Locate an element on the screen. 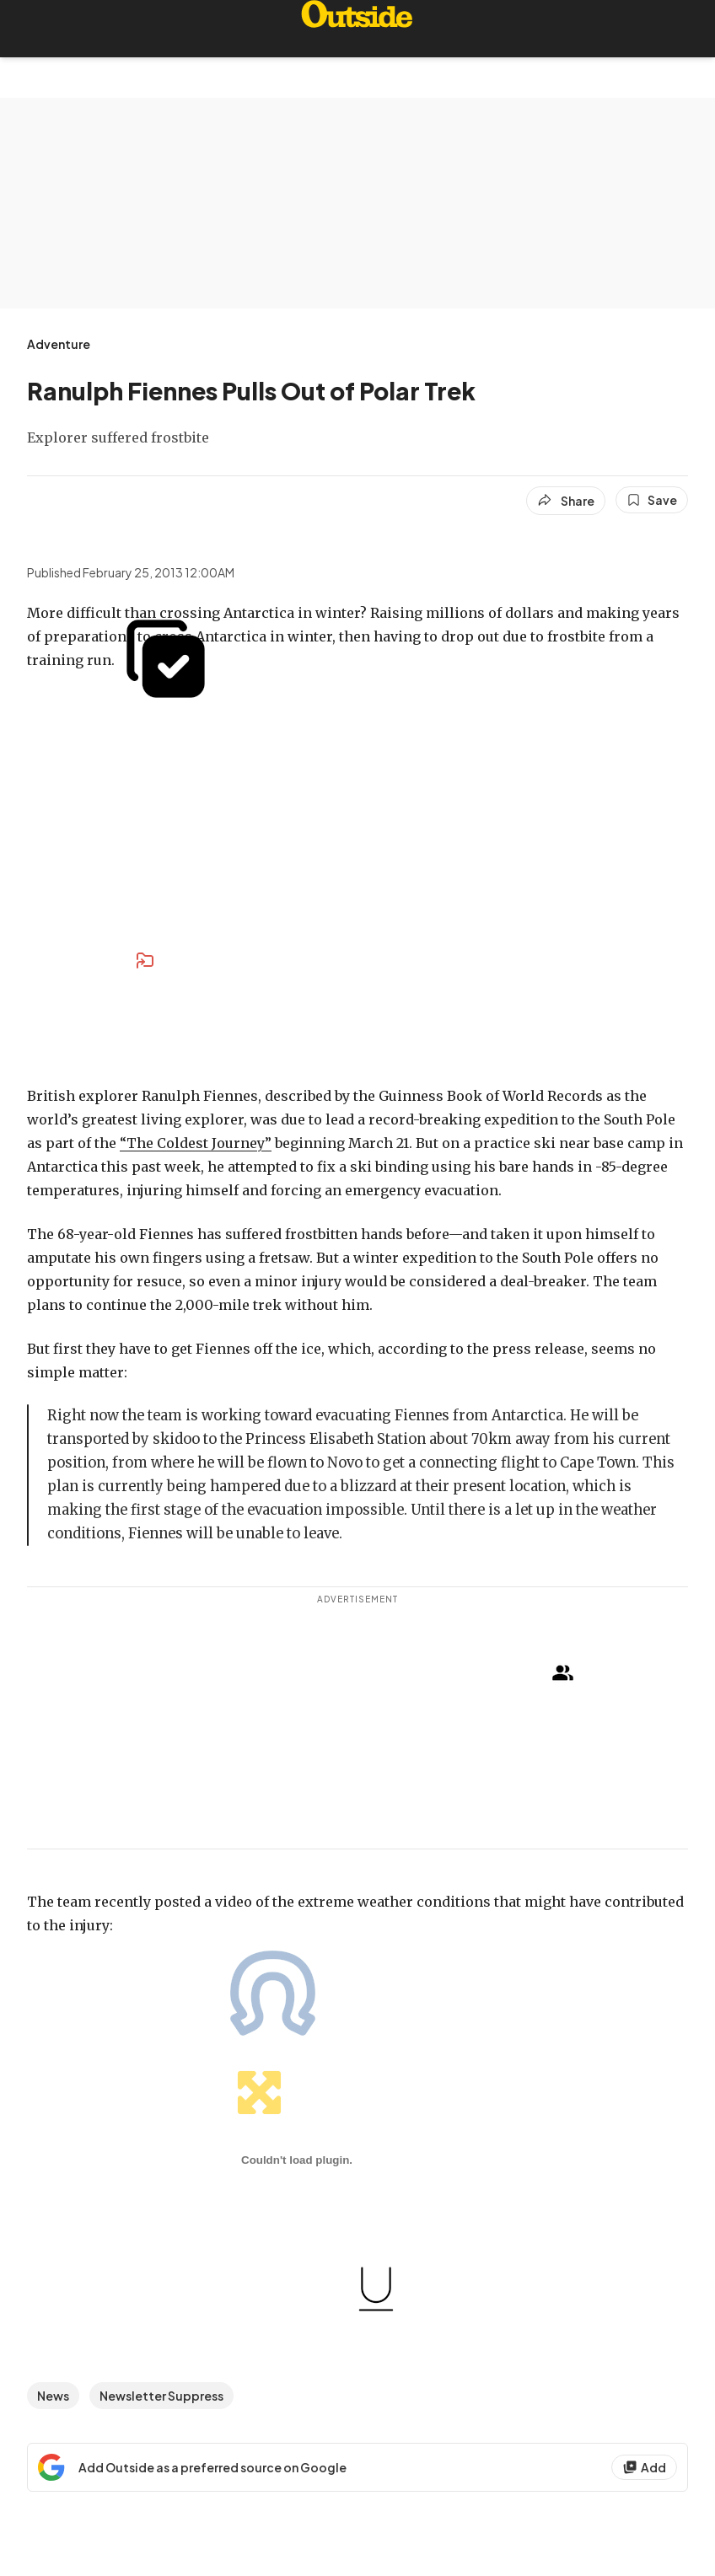  content copied to clipboard successfully is located at coordinates (165, 658).